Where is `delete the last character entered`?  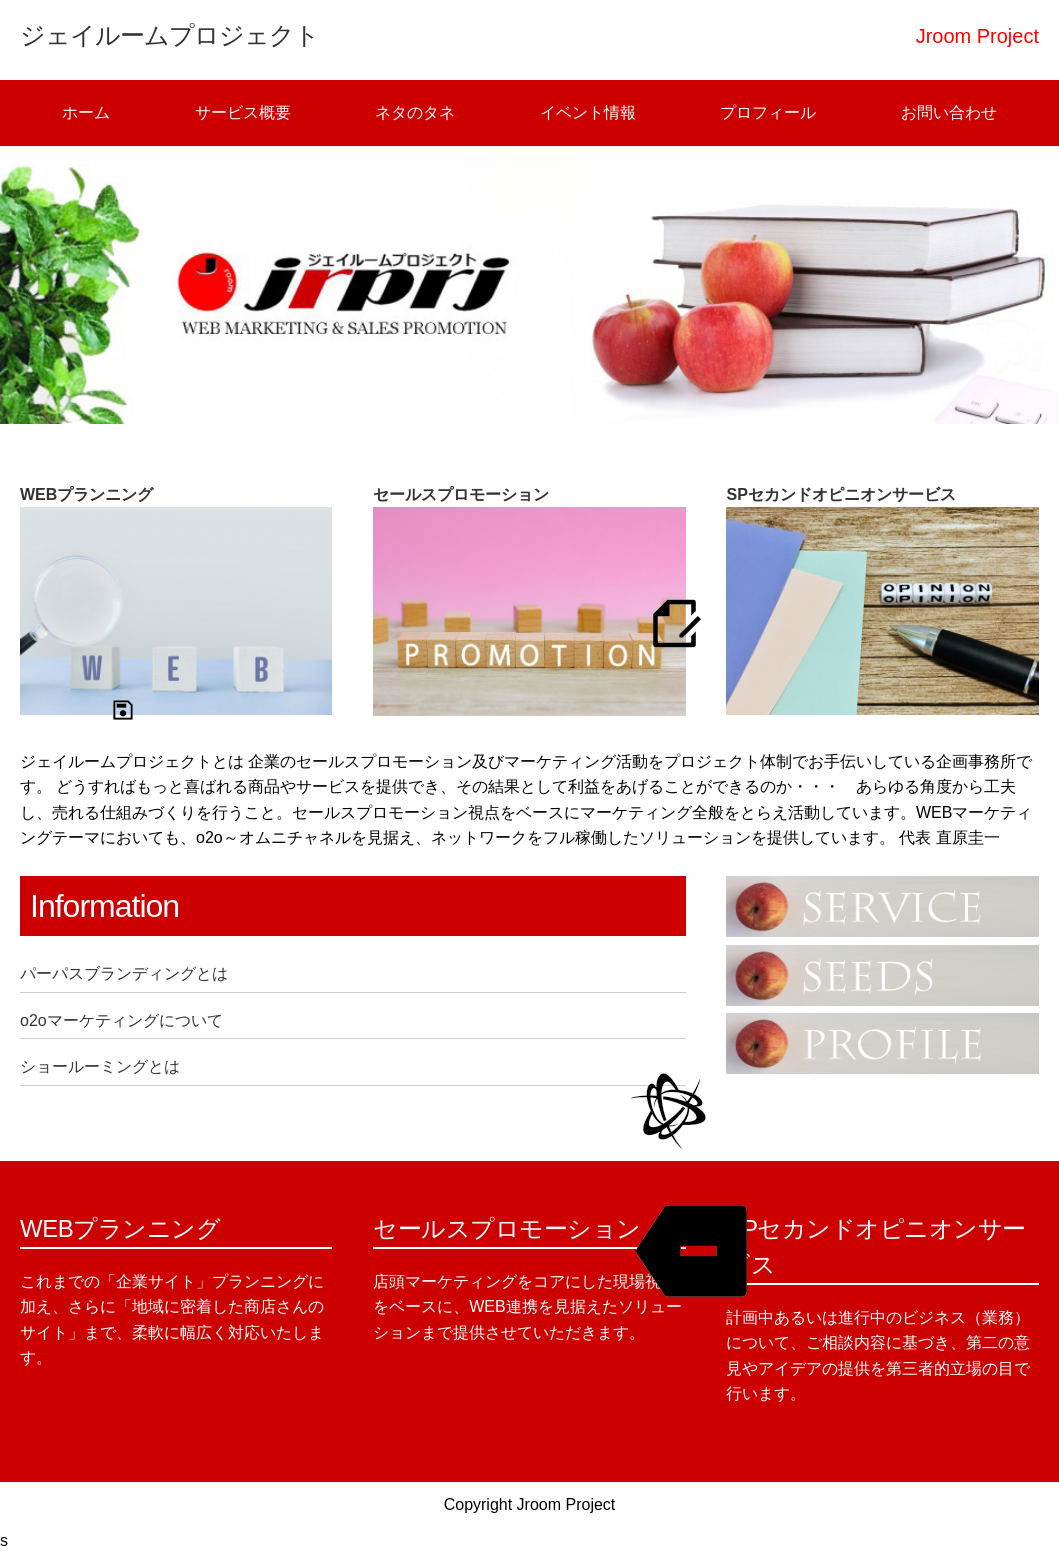
delete the last character entered is located at coordinates (696, 1251).